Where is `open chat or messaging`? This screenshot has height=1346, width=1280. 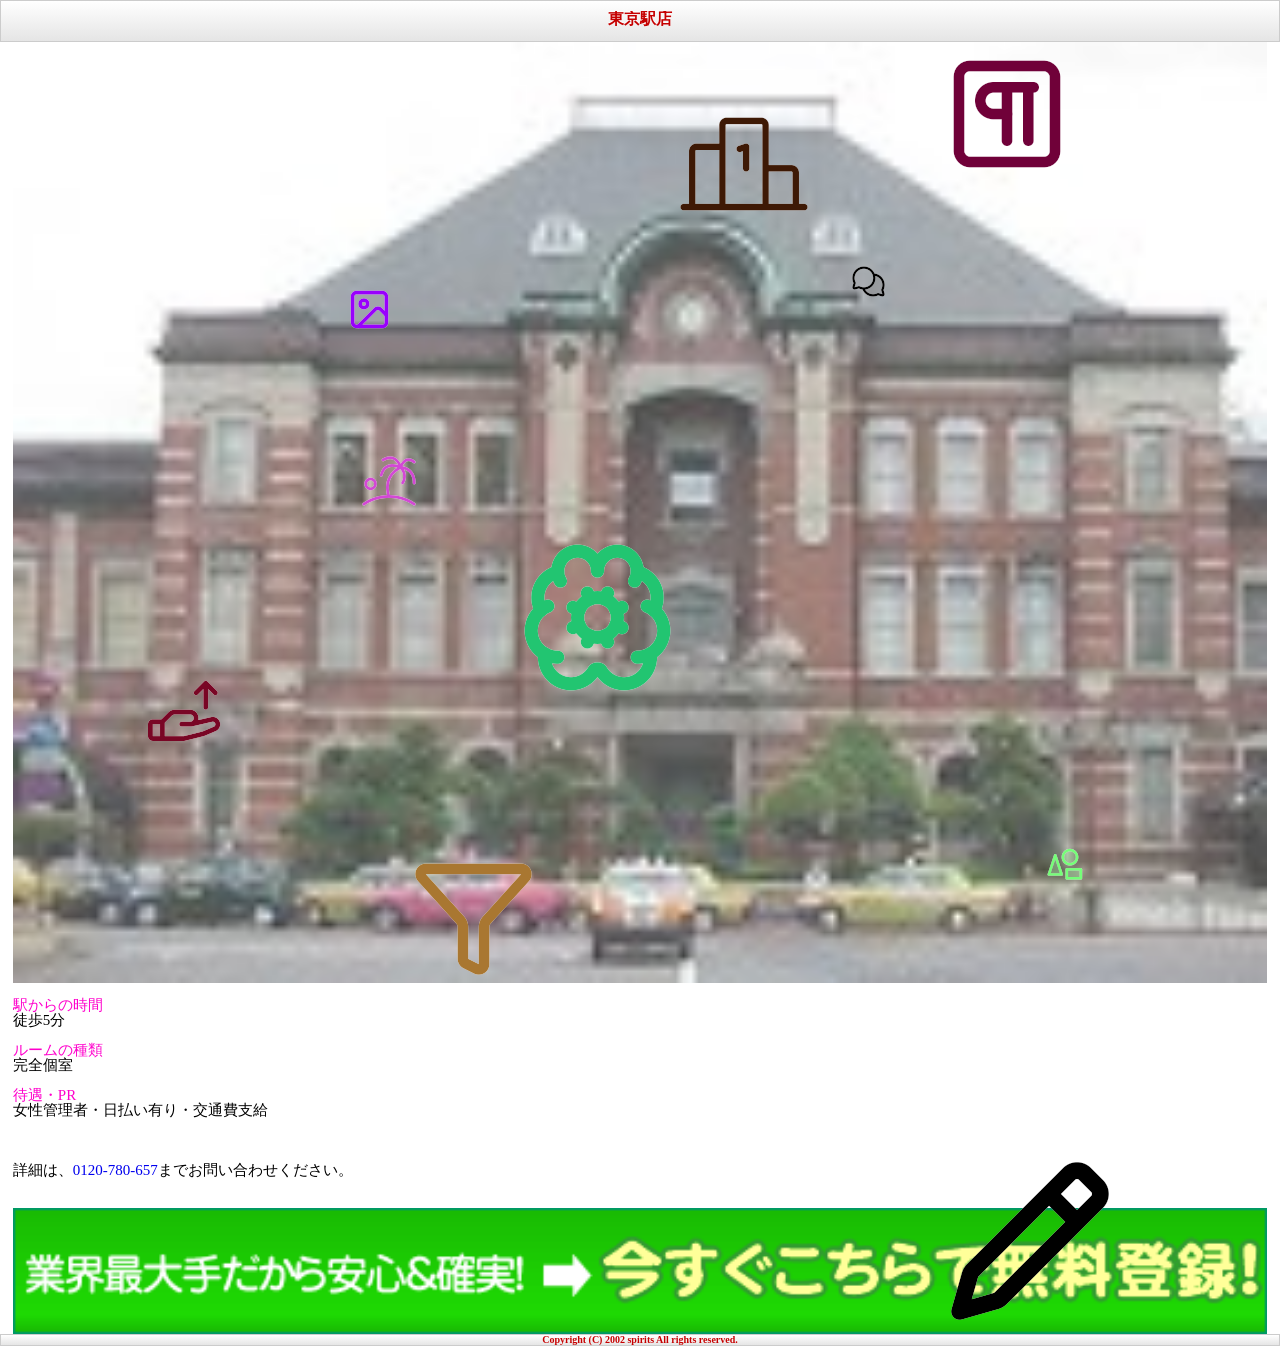 open chat or messaging is located at coordinates (868, 281).